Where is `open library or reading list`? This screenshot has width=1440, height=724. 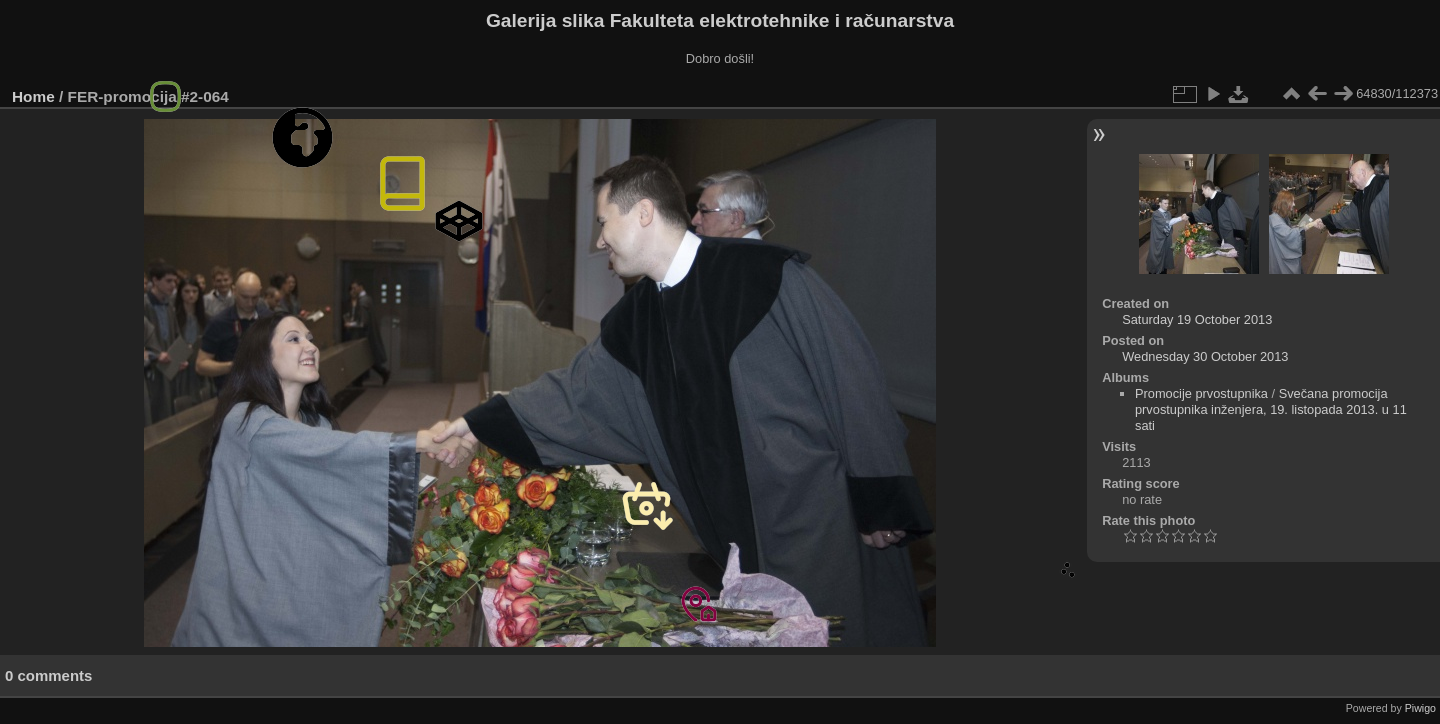 open library or reading list is located at coordinates (402, 183).